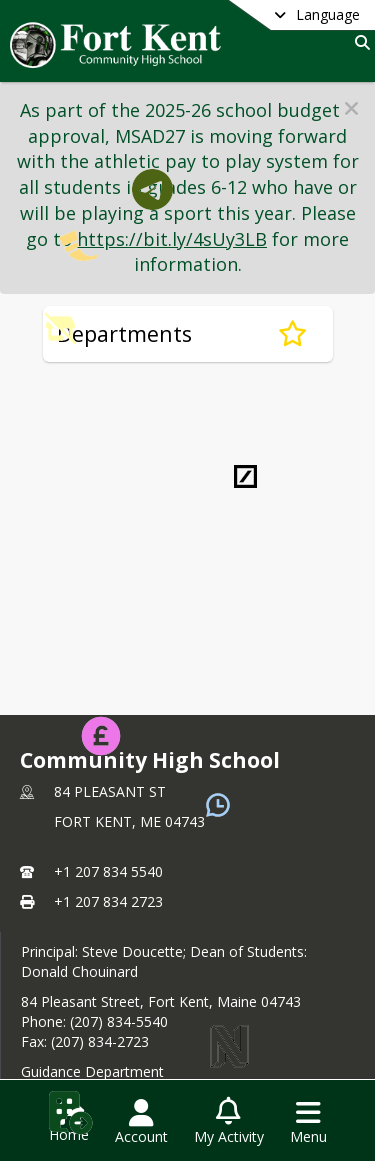  What do you see at coordinates (218, 805) in the screenshot?
I see `view chat history` at bounding box center [218, 805].